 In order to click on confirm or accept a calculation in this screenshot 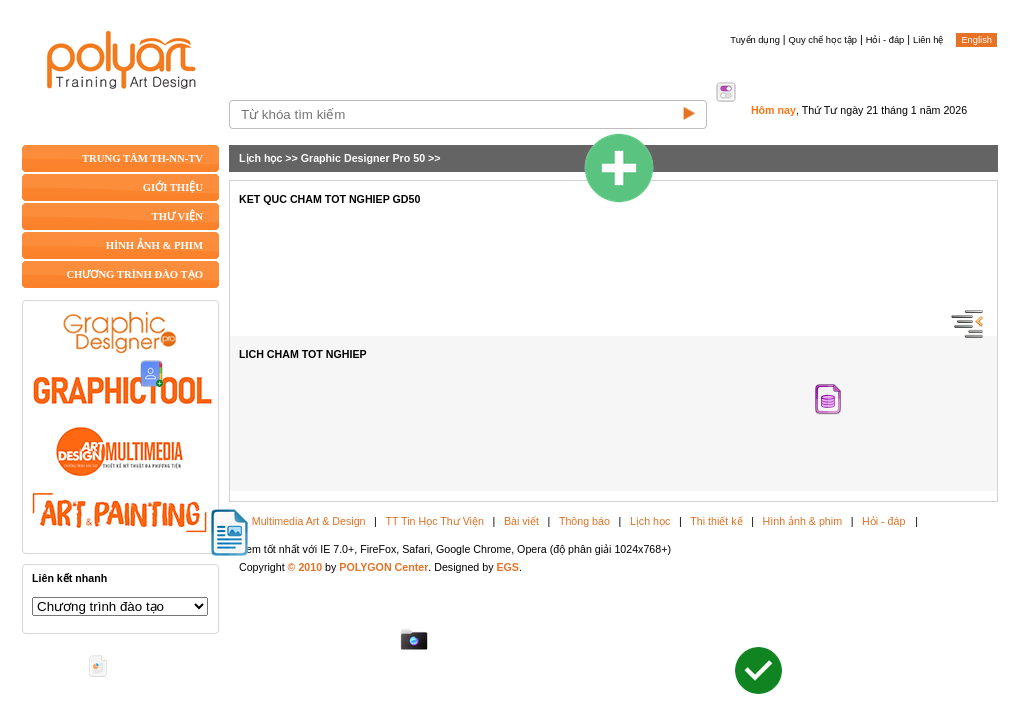, I will do `click(758, 670)`.